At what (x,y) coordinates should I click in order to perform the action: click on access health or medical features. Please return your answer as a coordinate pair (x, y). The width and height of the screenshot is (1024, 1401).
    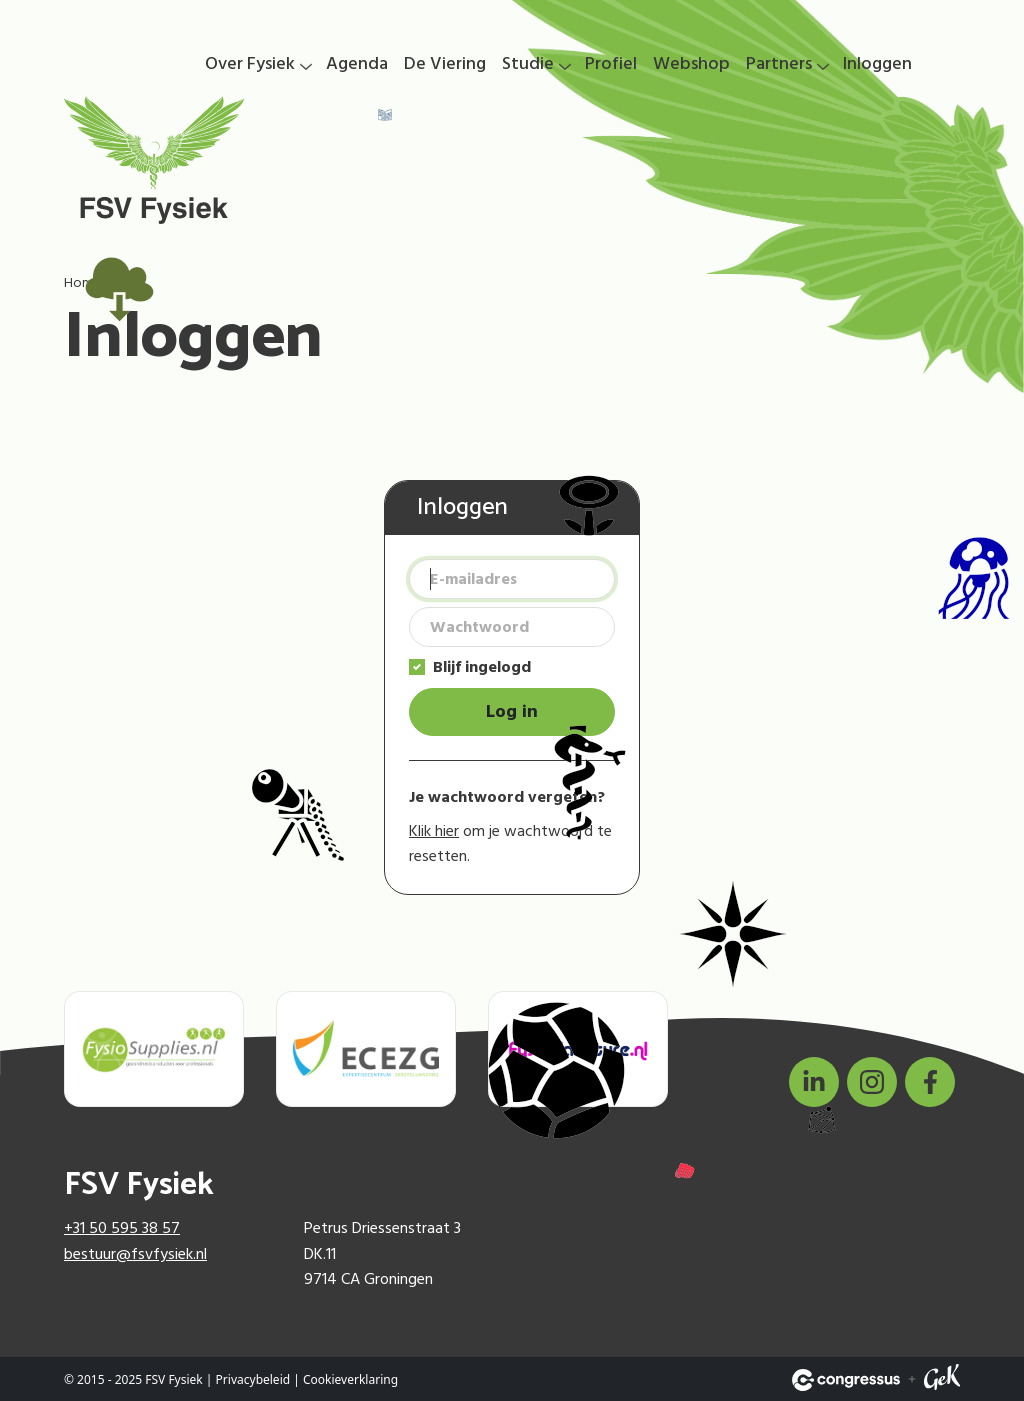
    Looking at the image, I should click on (578, 782).